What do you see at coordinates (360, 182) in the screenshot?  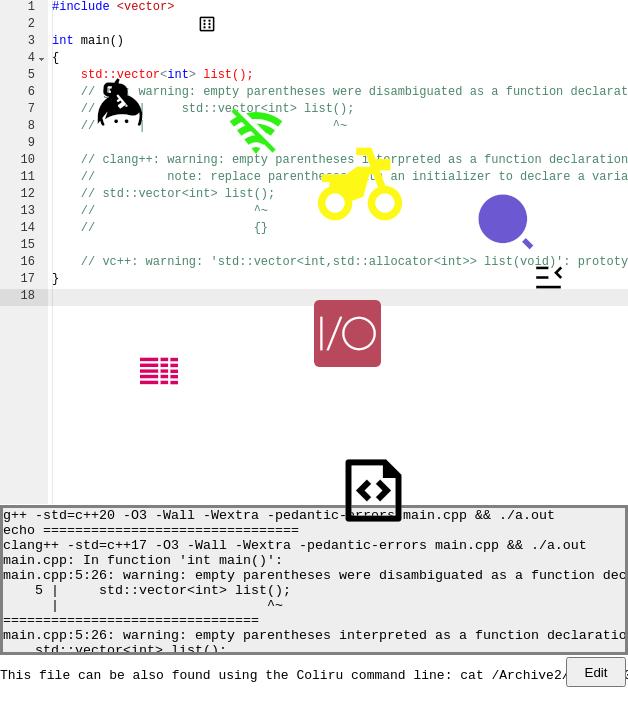 I see `select motorcycle as transportation mode` at bounding box center [360, 182].